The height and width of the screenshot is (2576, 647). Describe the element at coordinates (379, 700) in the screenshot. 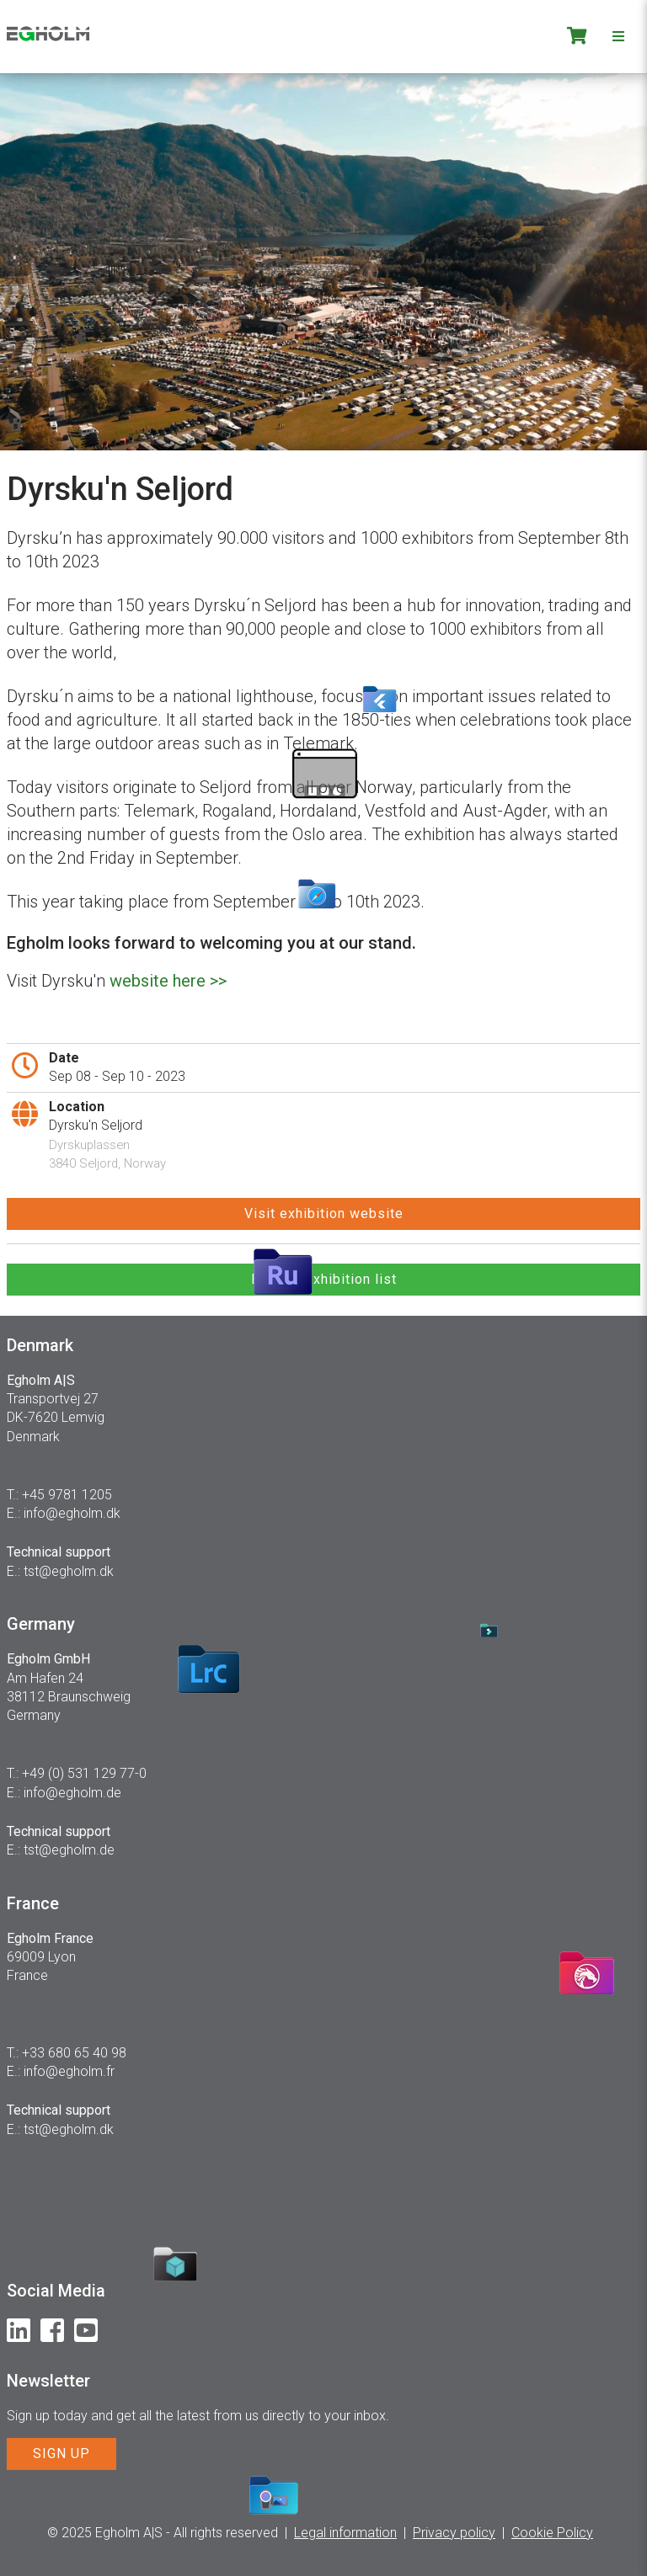

I see `open flutter project folder` at that location.